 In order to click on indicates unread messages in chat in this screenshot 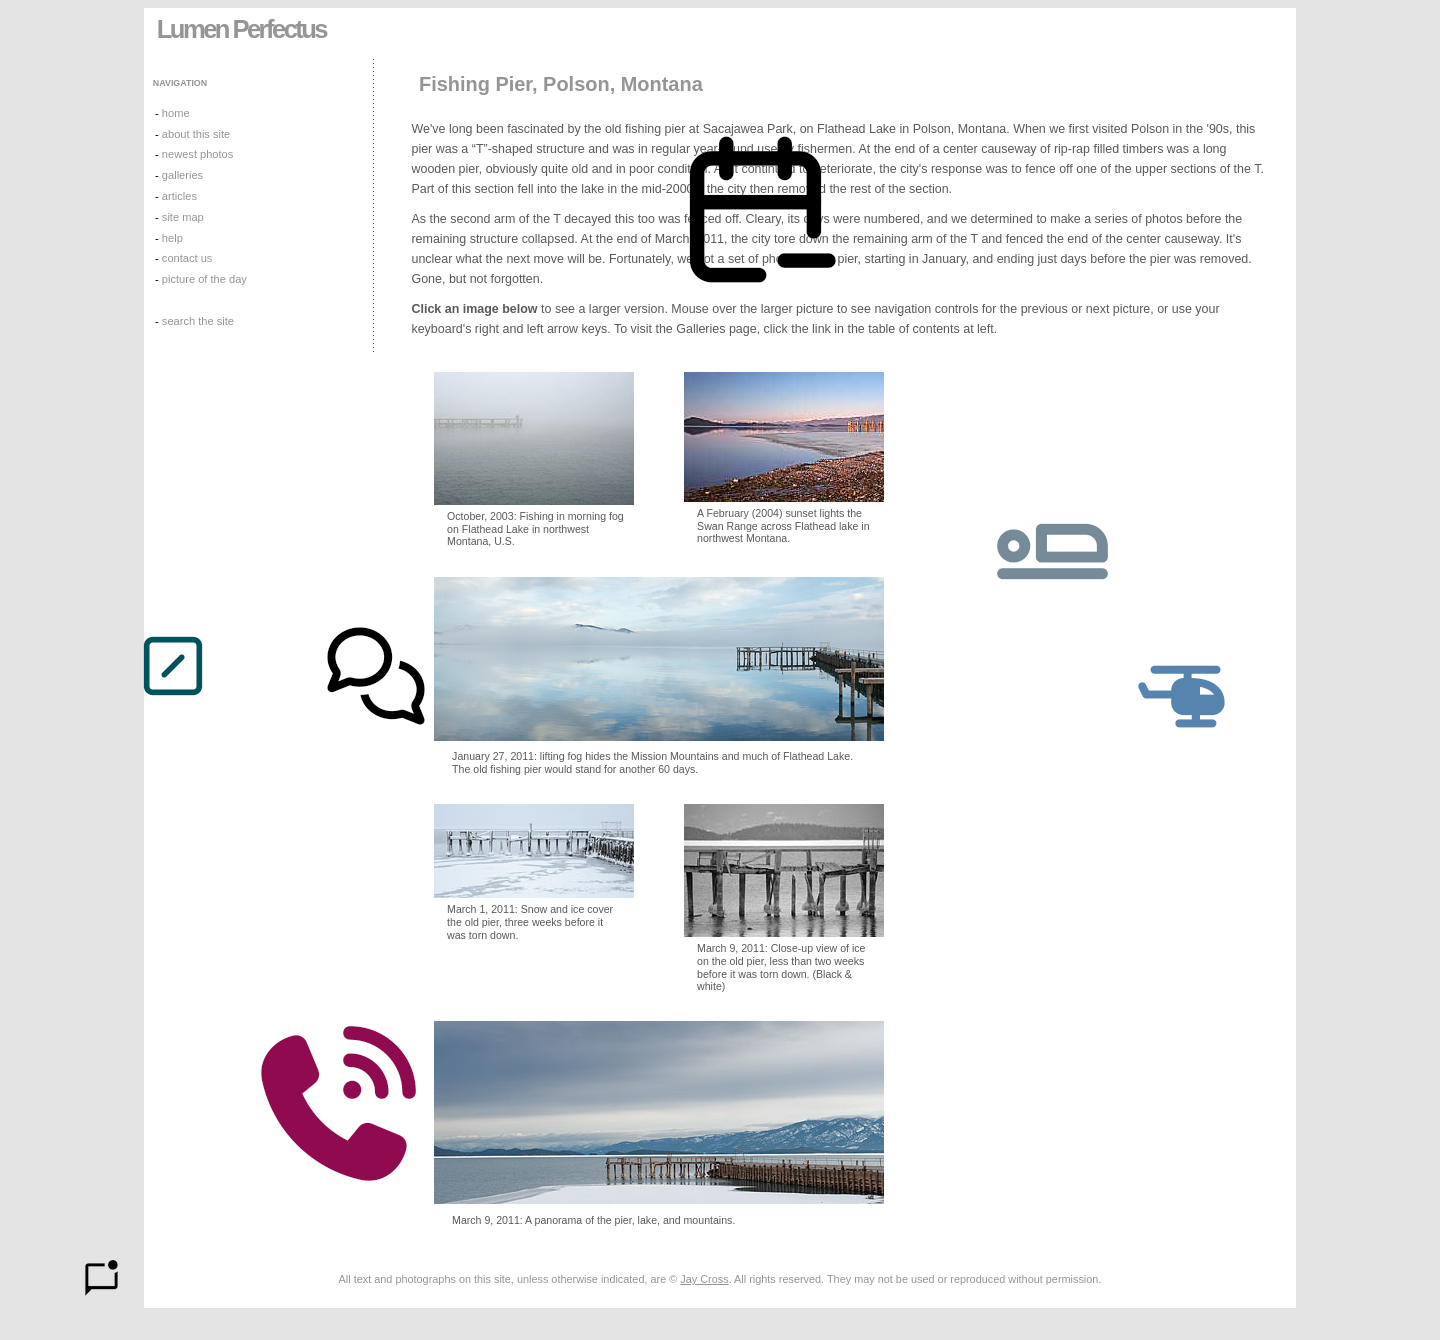, I will do `click(101, 1279)`.